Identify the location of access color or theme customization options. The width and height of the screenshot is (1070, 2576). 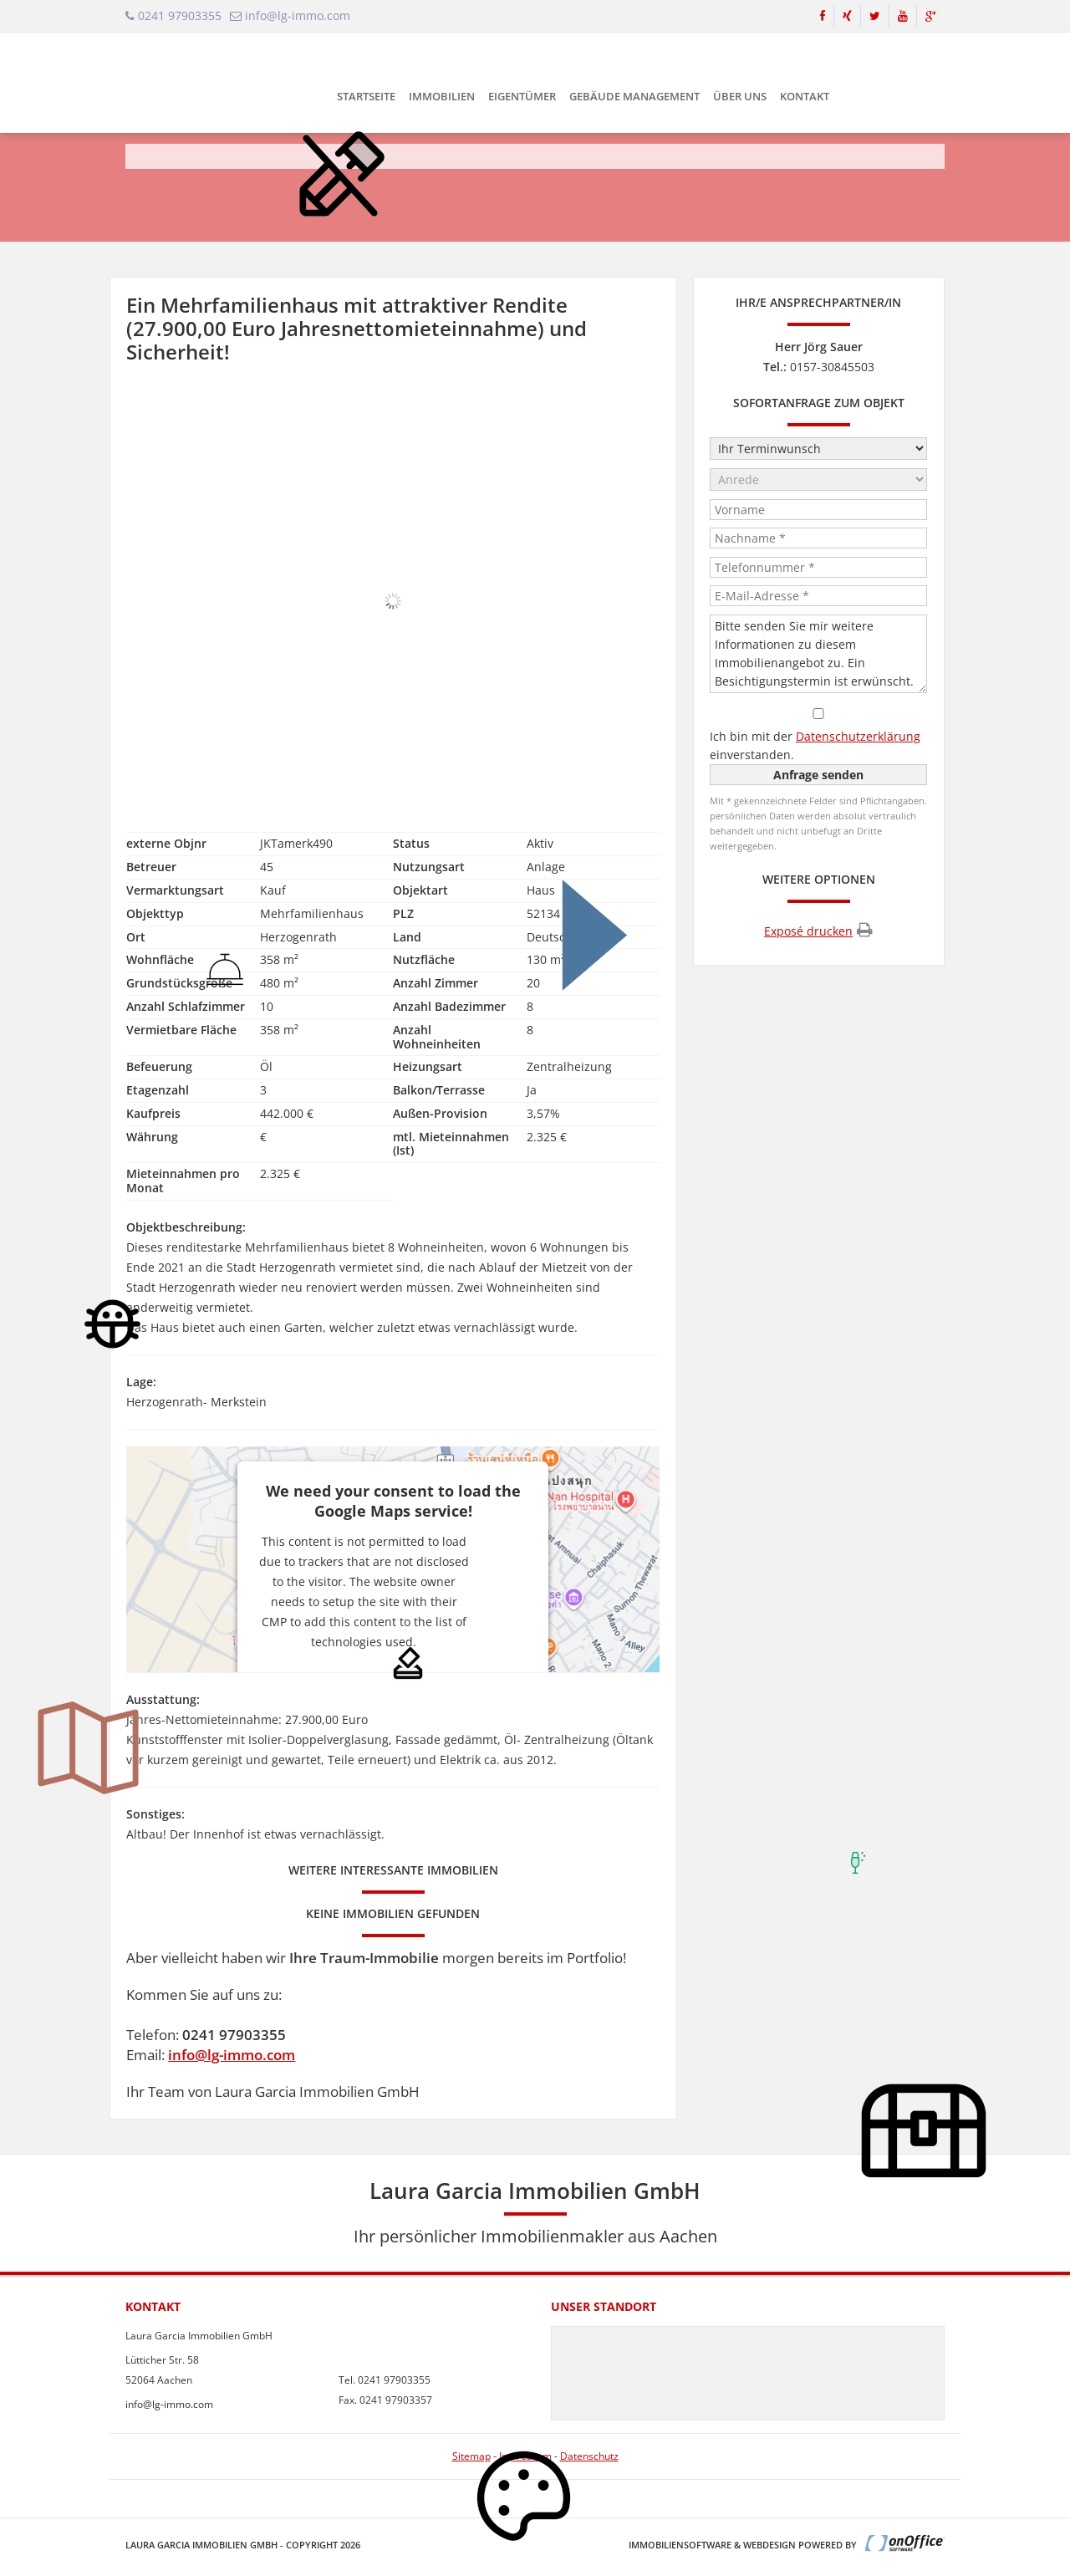
(523, 2497).